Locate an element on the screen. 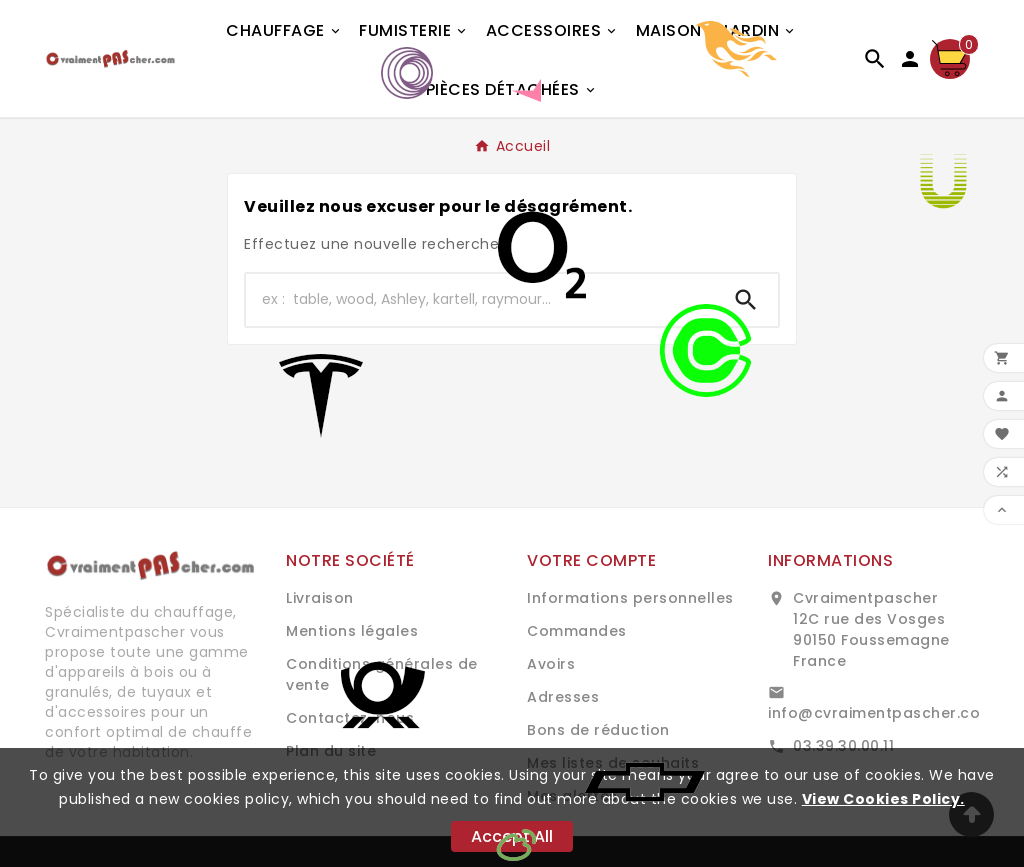 The height and width of the screenshot is (867, 1024). Deutsche Post company logo is located at coordinates (383, 695).